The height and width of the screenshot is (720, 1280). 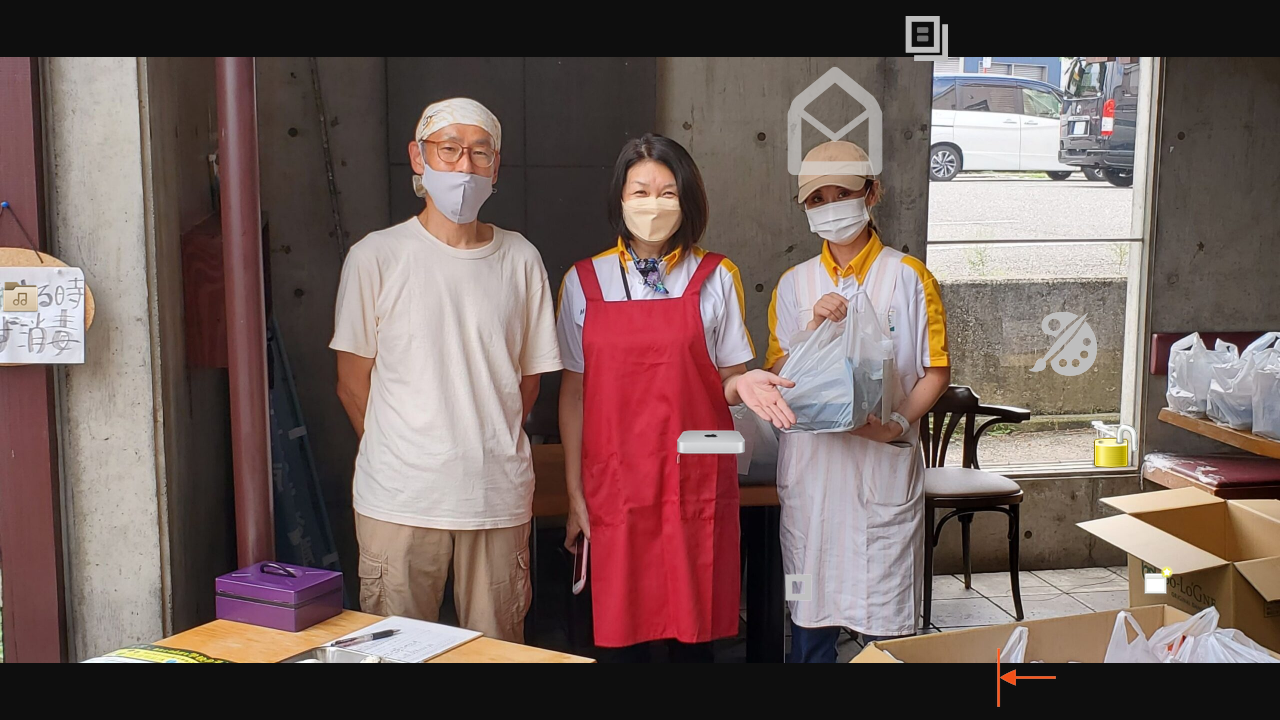 I want to click on go to the first item in a list or sequence, so click(x=1026, y=677).